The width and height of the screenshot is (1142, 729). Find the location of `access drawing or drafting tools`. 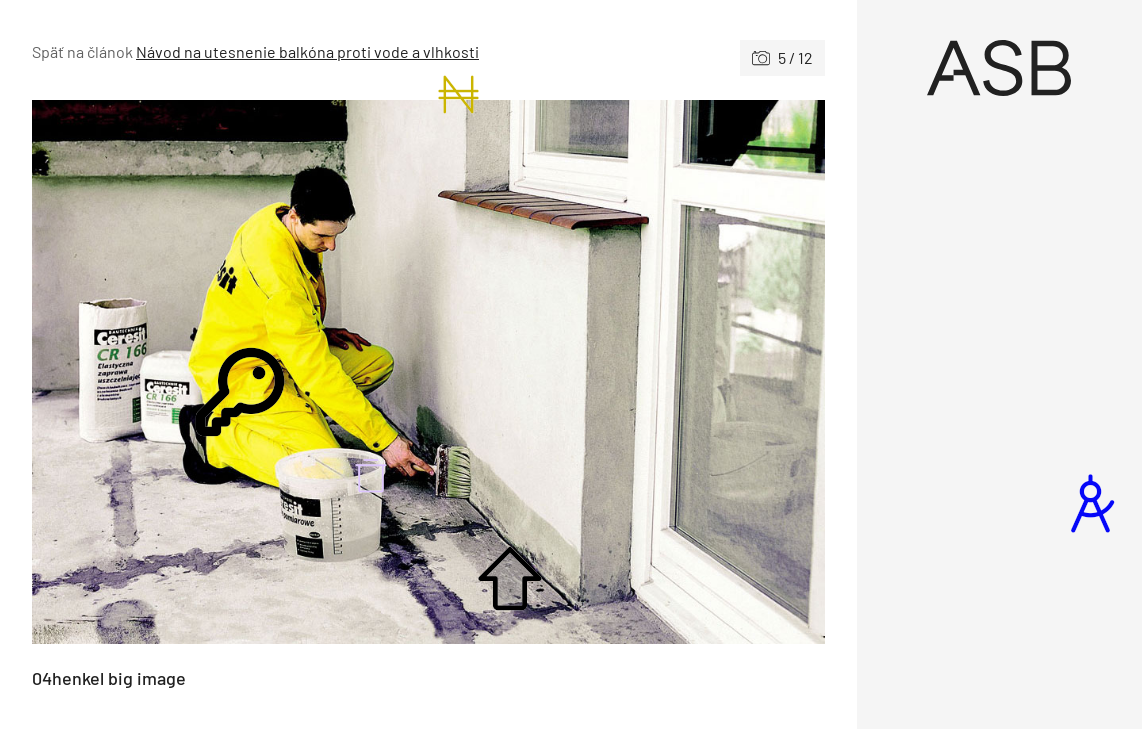

access drawing or drafting tools is located at coordinates (1090, 504).